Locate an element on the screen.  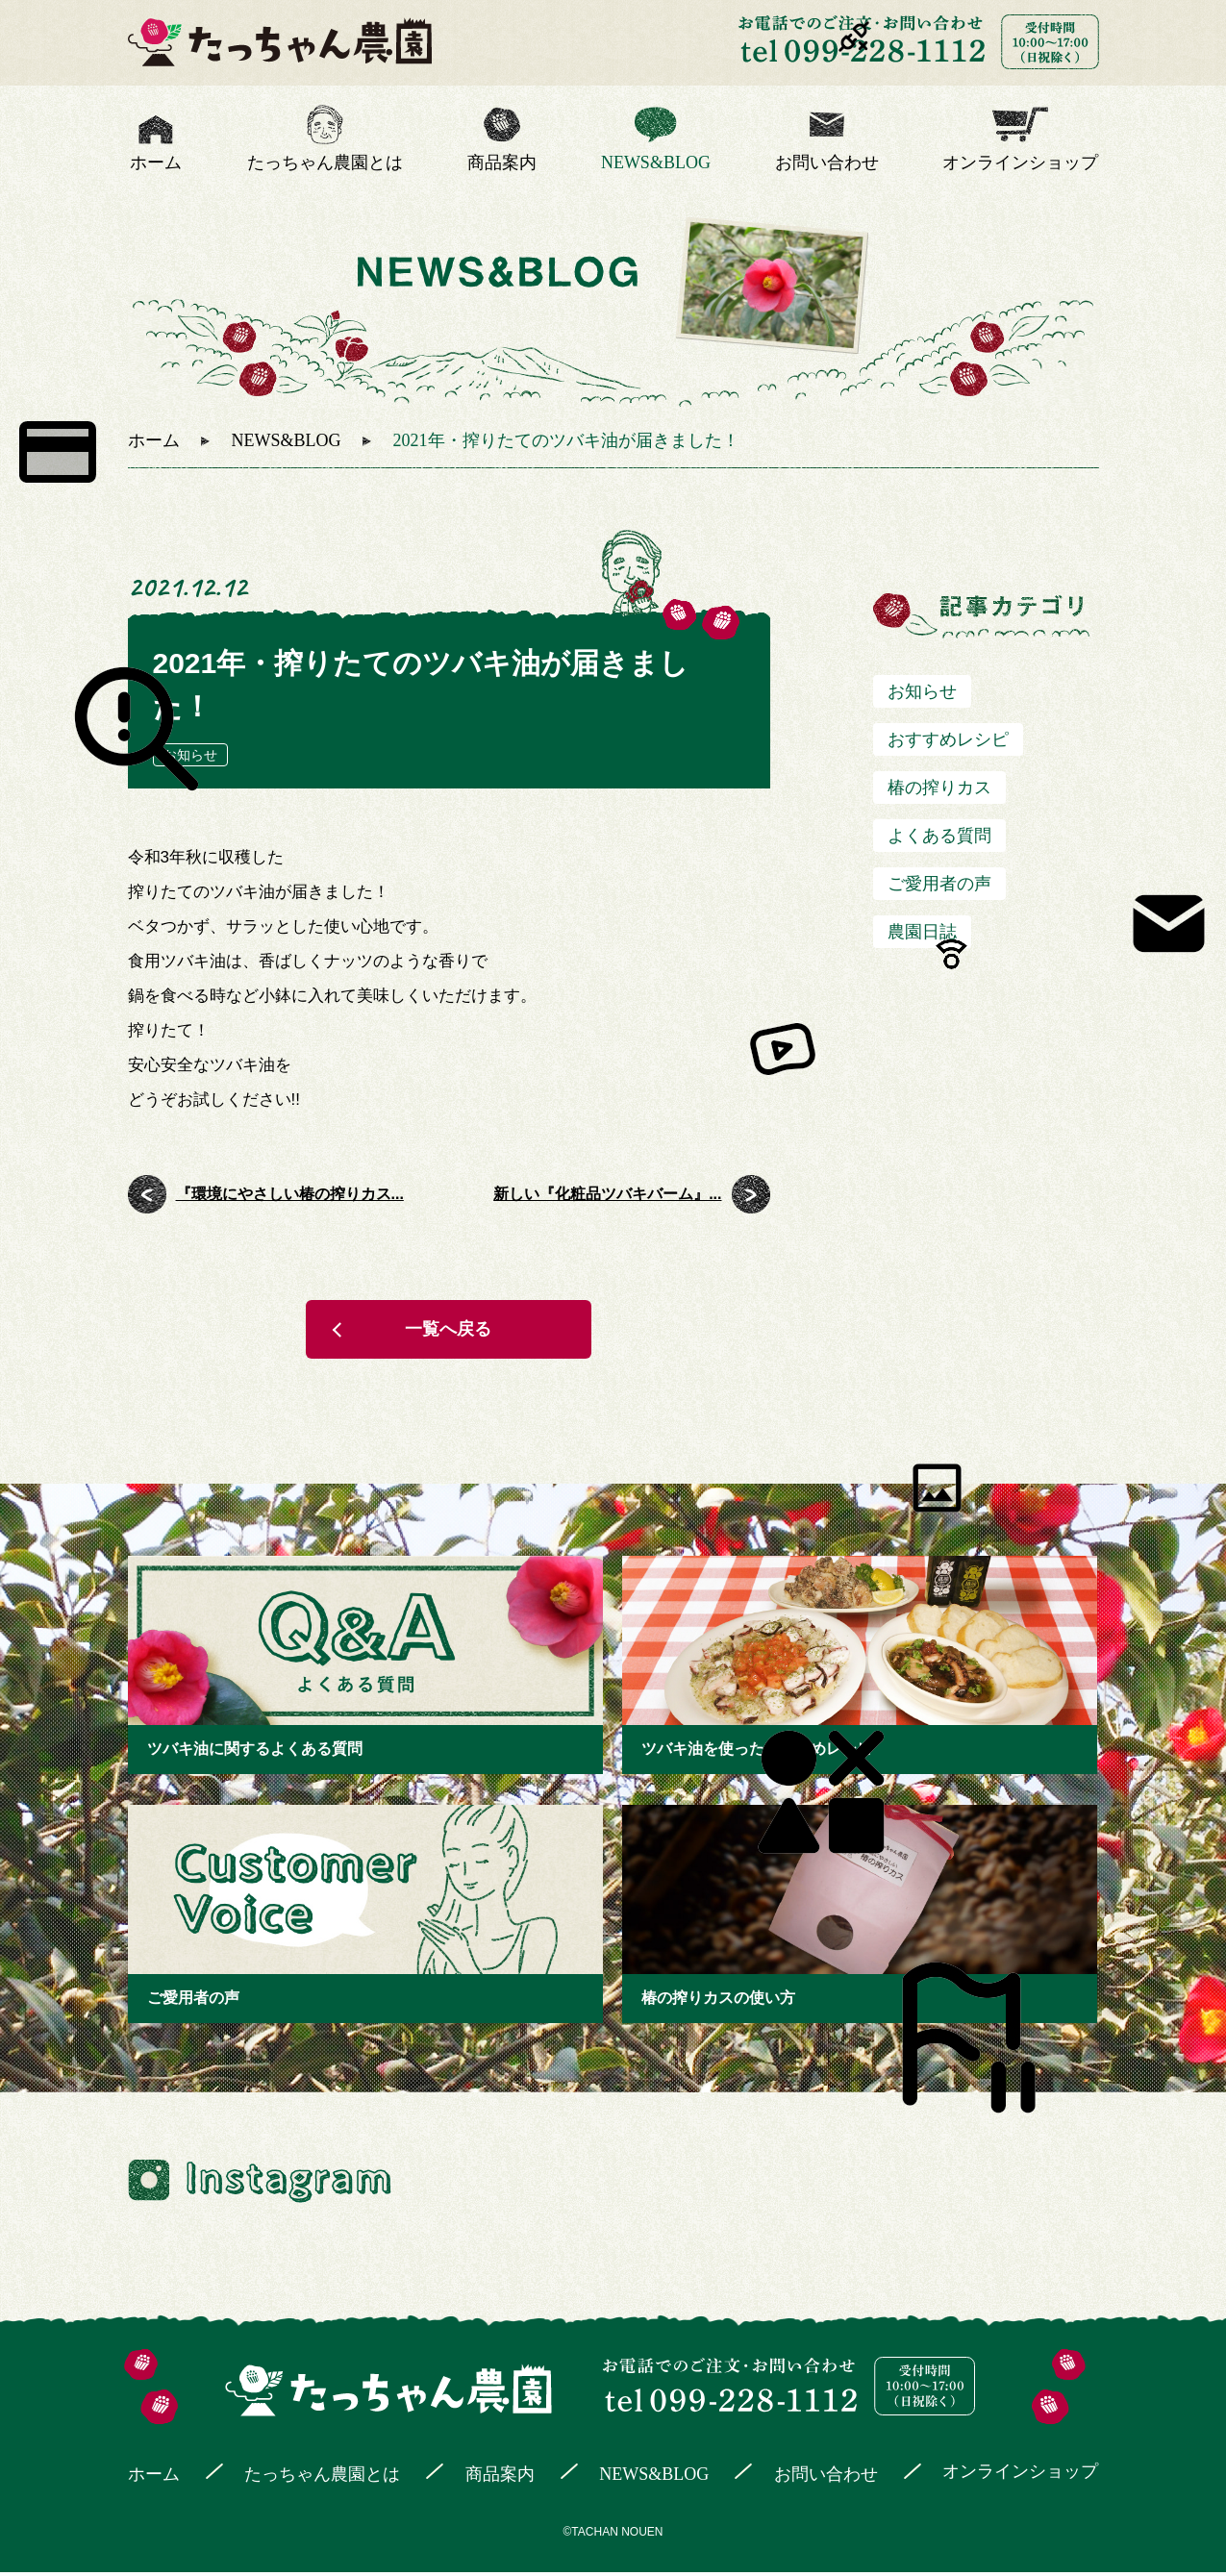
disconnect from power source is located at coordinates (854, 37).